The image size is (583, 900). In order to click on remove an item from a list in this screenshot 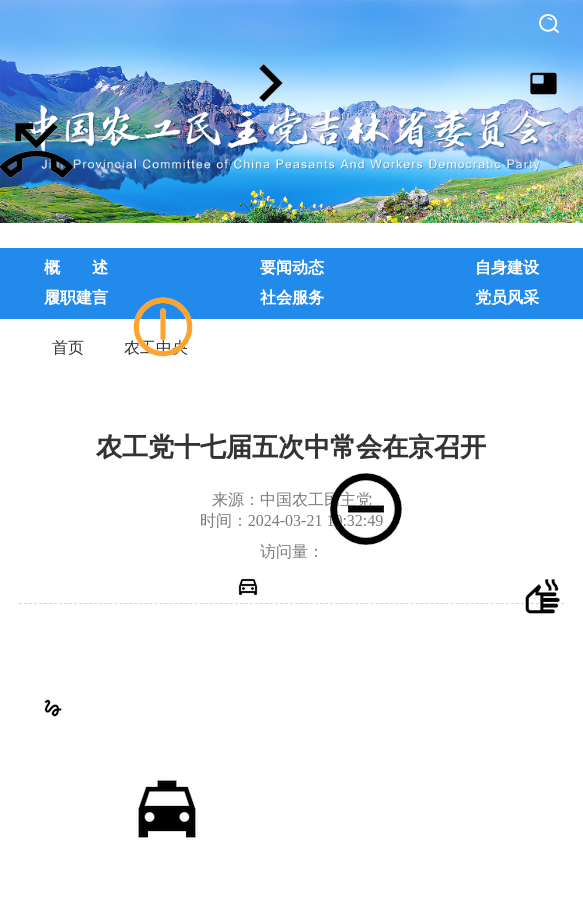, I will do `click(366, 509)`.